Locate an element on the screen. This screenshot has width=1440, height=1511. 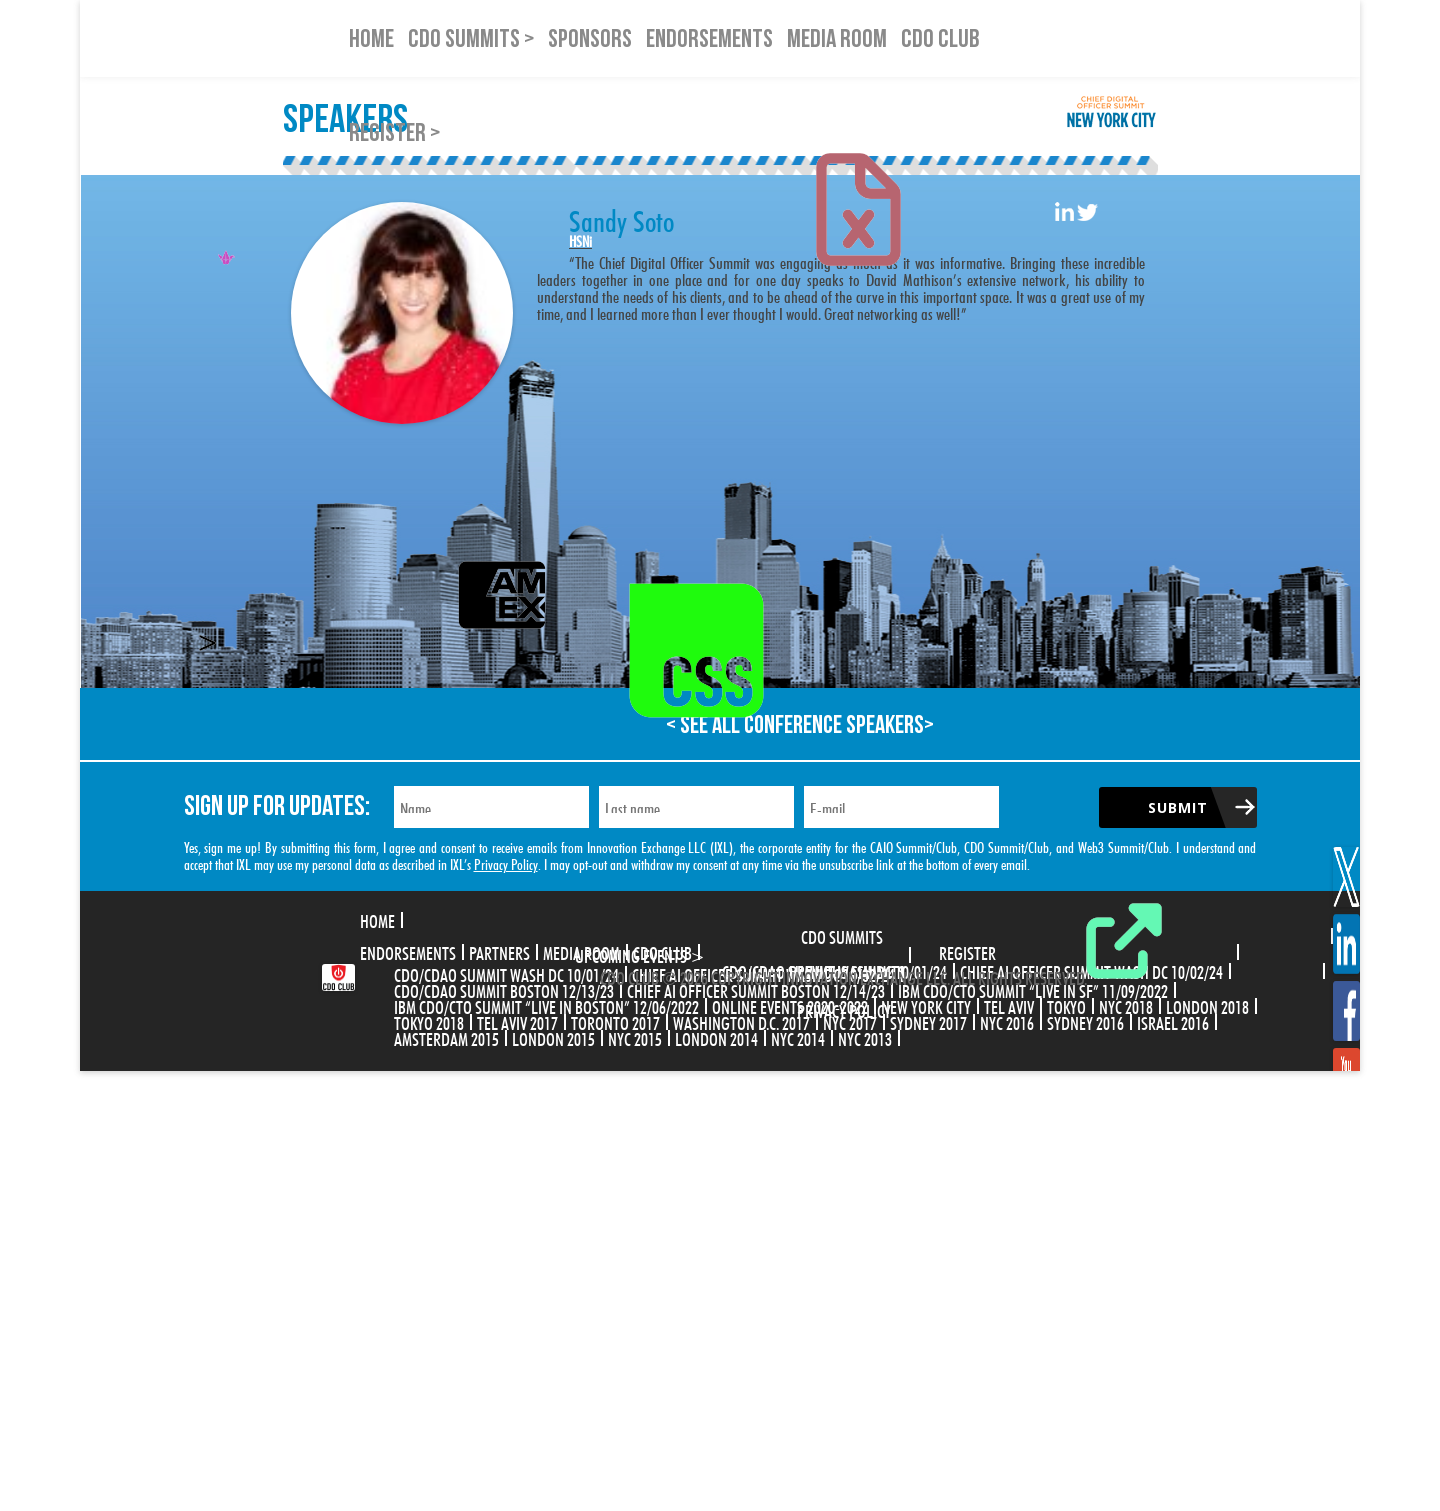
pay with American Express credit card is located at coordinates (502, 595).